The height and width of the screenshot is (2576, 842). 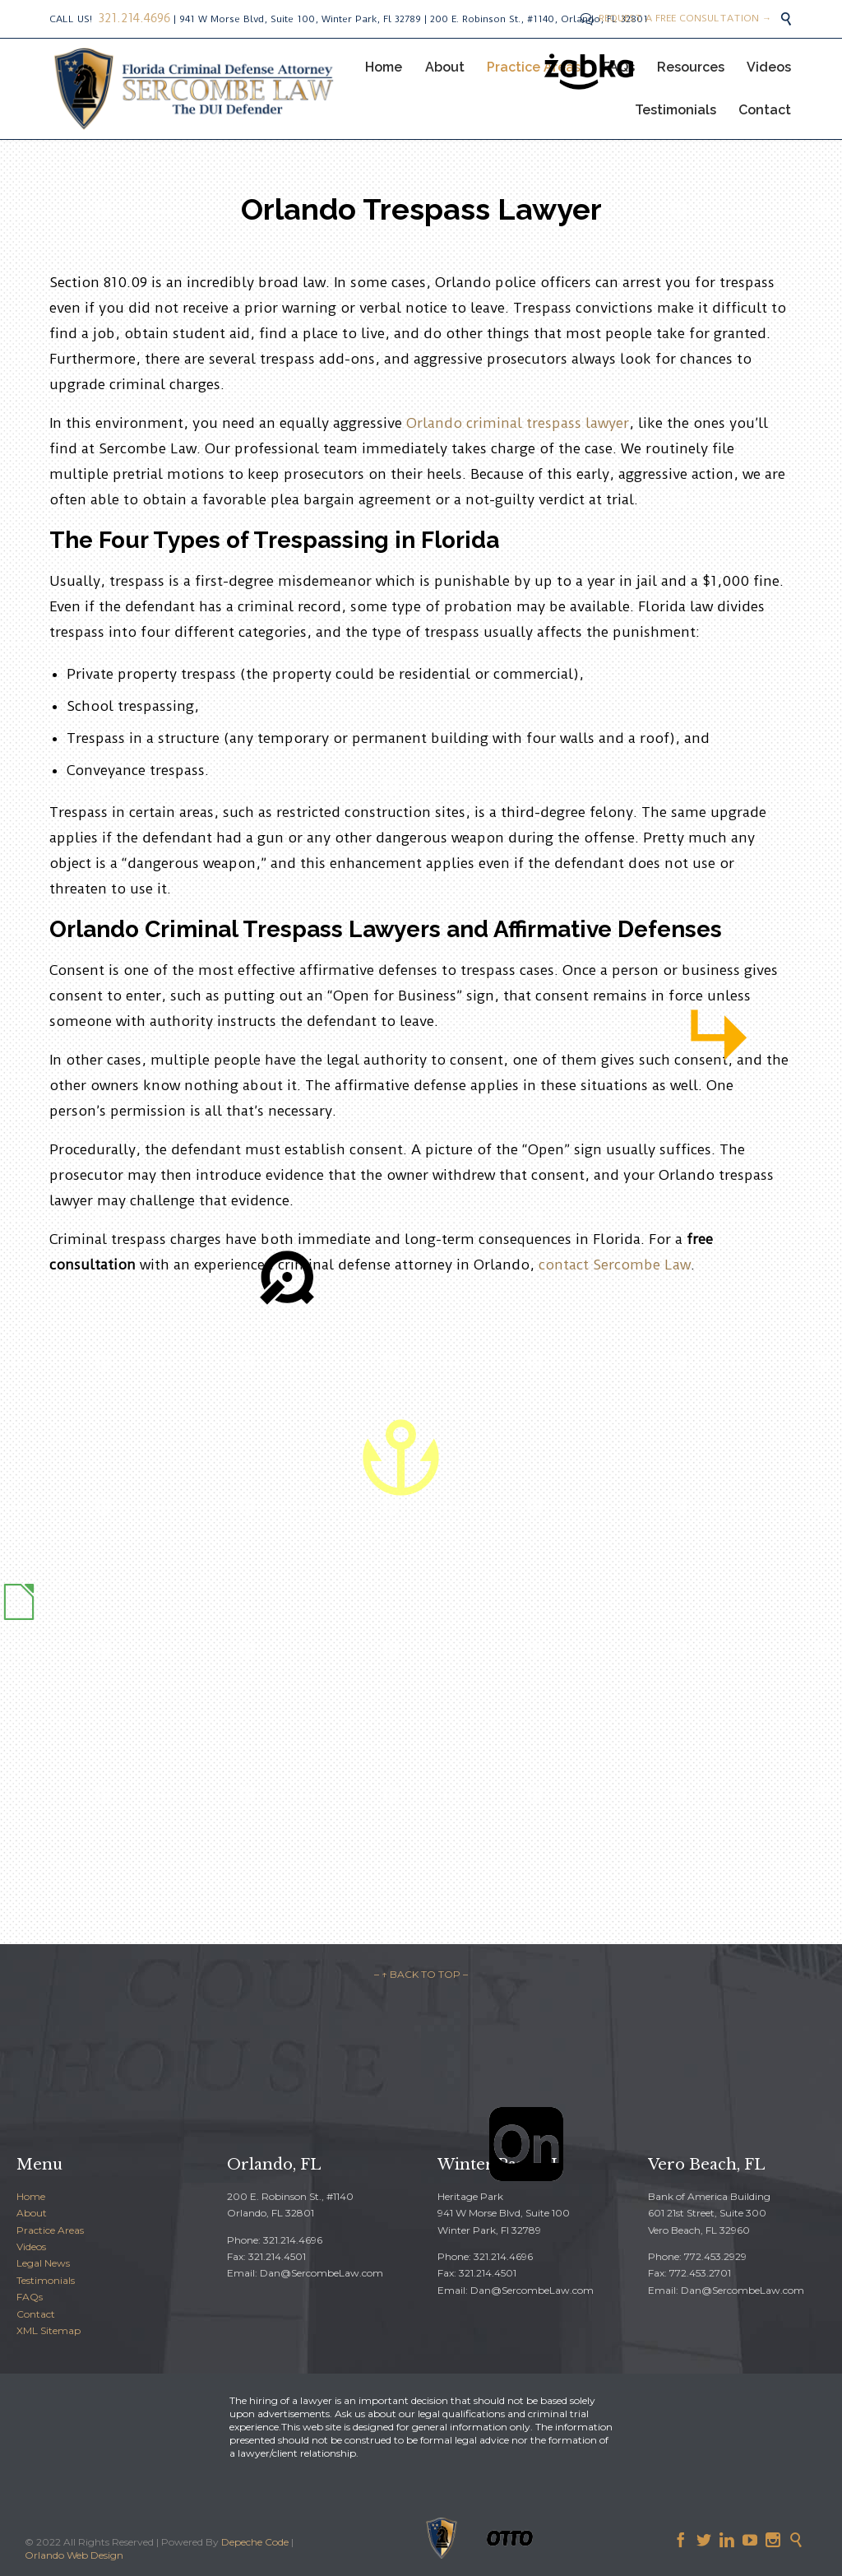 I want to click on open the Żabka convenience store app, so click(x=589, y=72).